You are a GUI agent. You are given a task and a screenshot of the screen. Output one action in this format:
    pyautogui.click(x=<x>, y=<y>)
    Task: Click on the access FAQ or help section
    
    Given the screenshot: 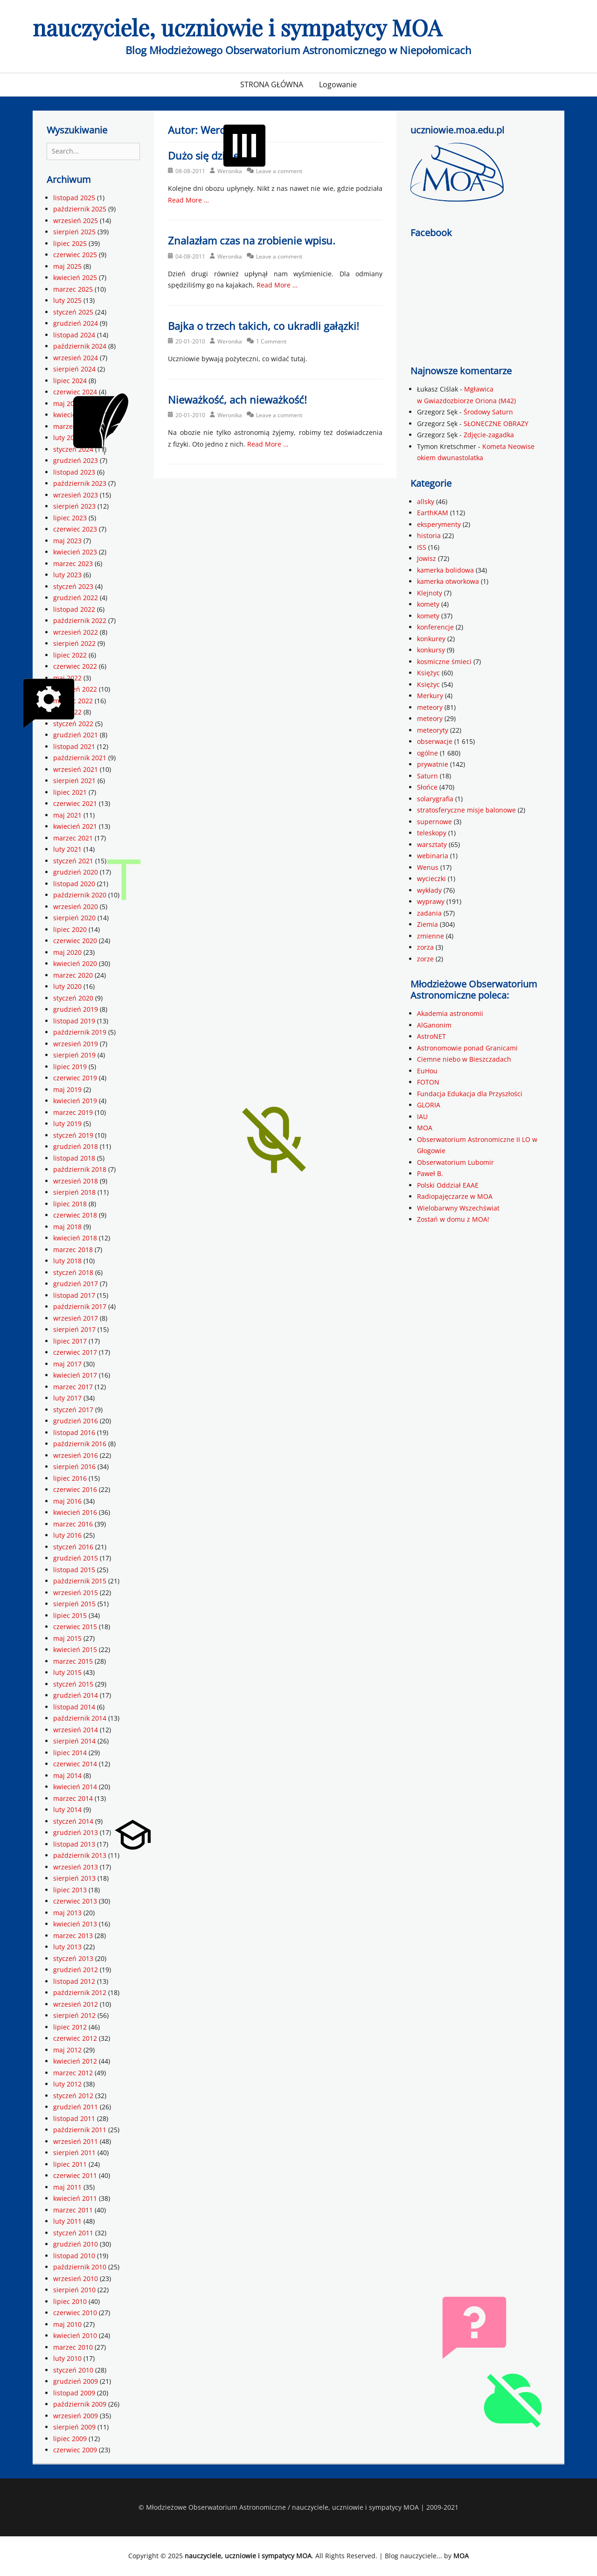 What is the action you would take?
    pyautogui.click(x=474, y=2325)
    